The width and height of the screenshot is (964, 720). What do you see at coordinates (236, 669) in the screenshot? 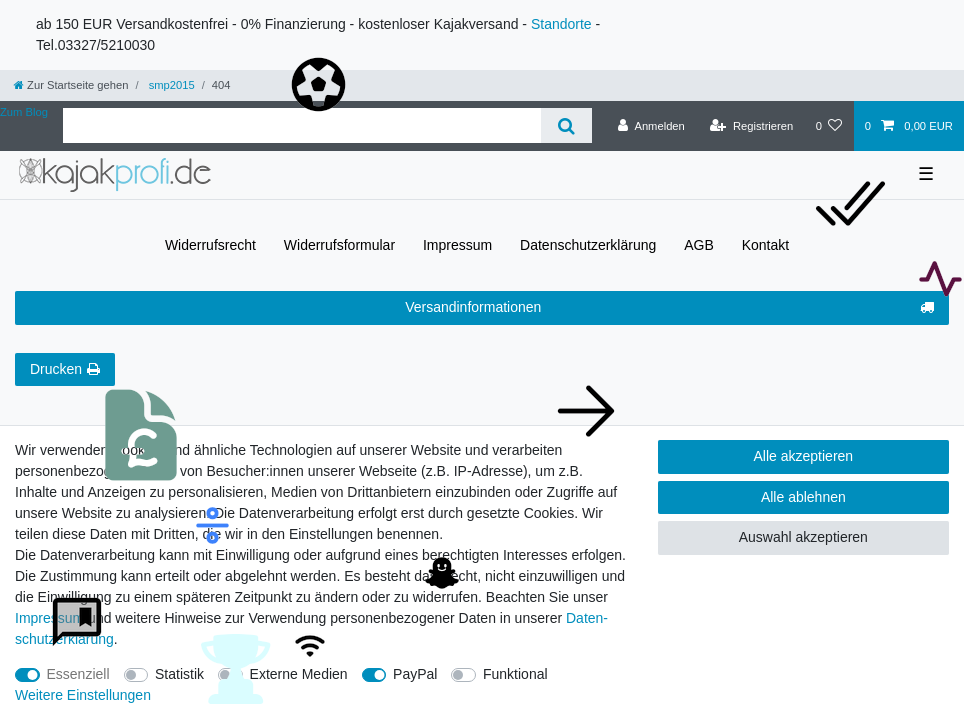
I see `view achievements or awards` at bounding box center [236, 669].